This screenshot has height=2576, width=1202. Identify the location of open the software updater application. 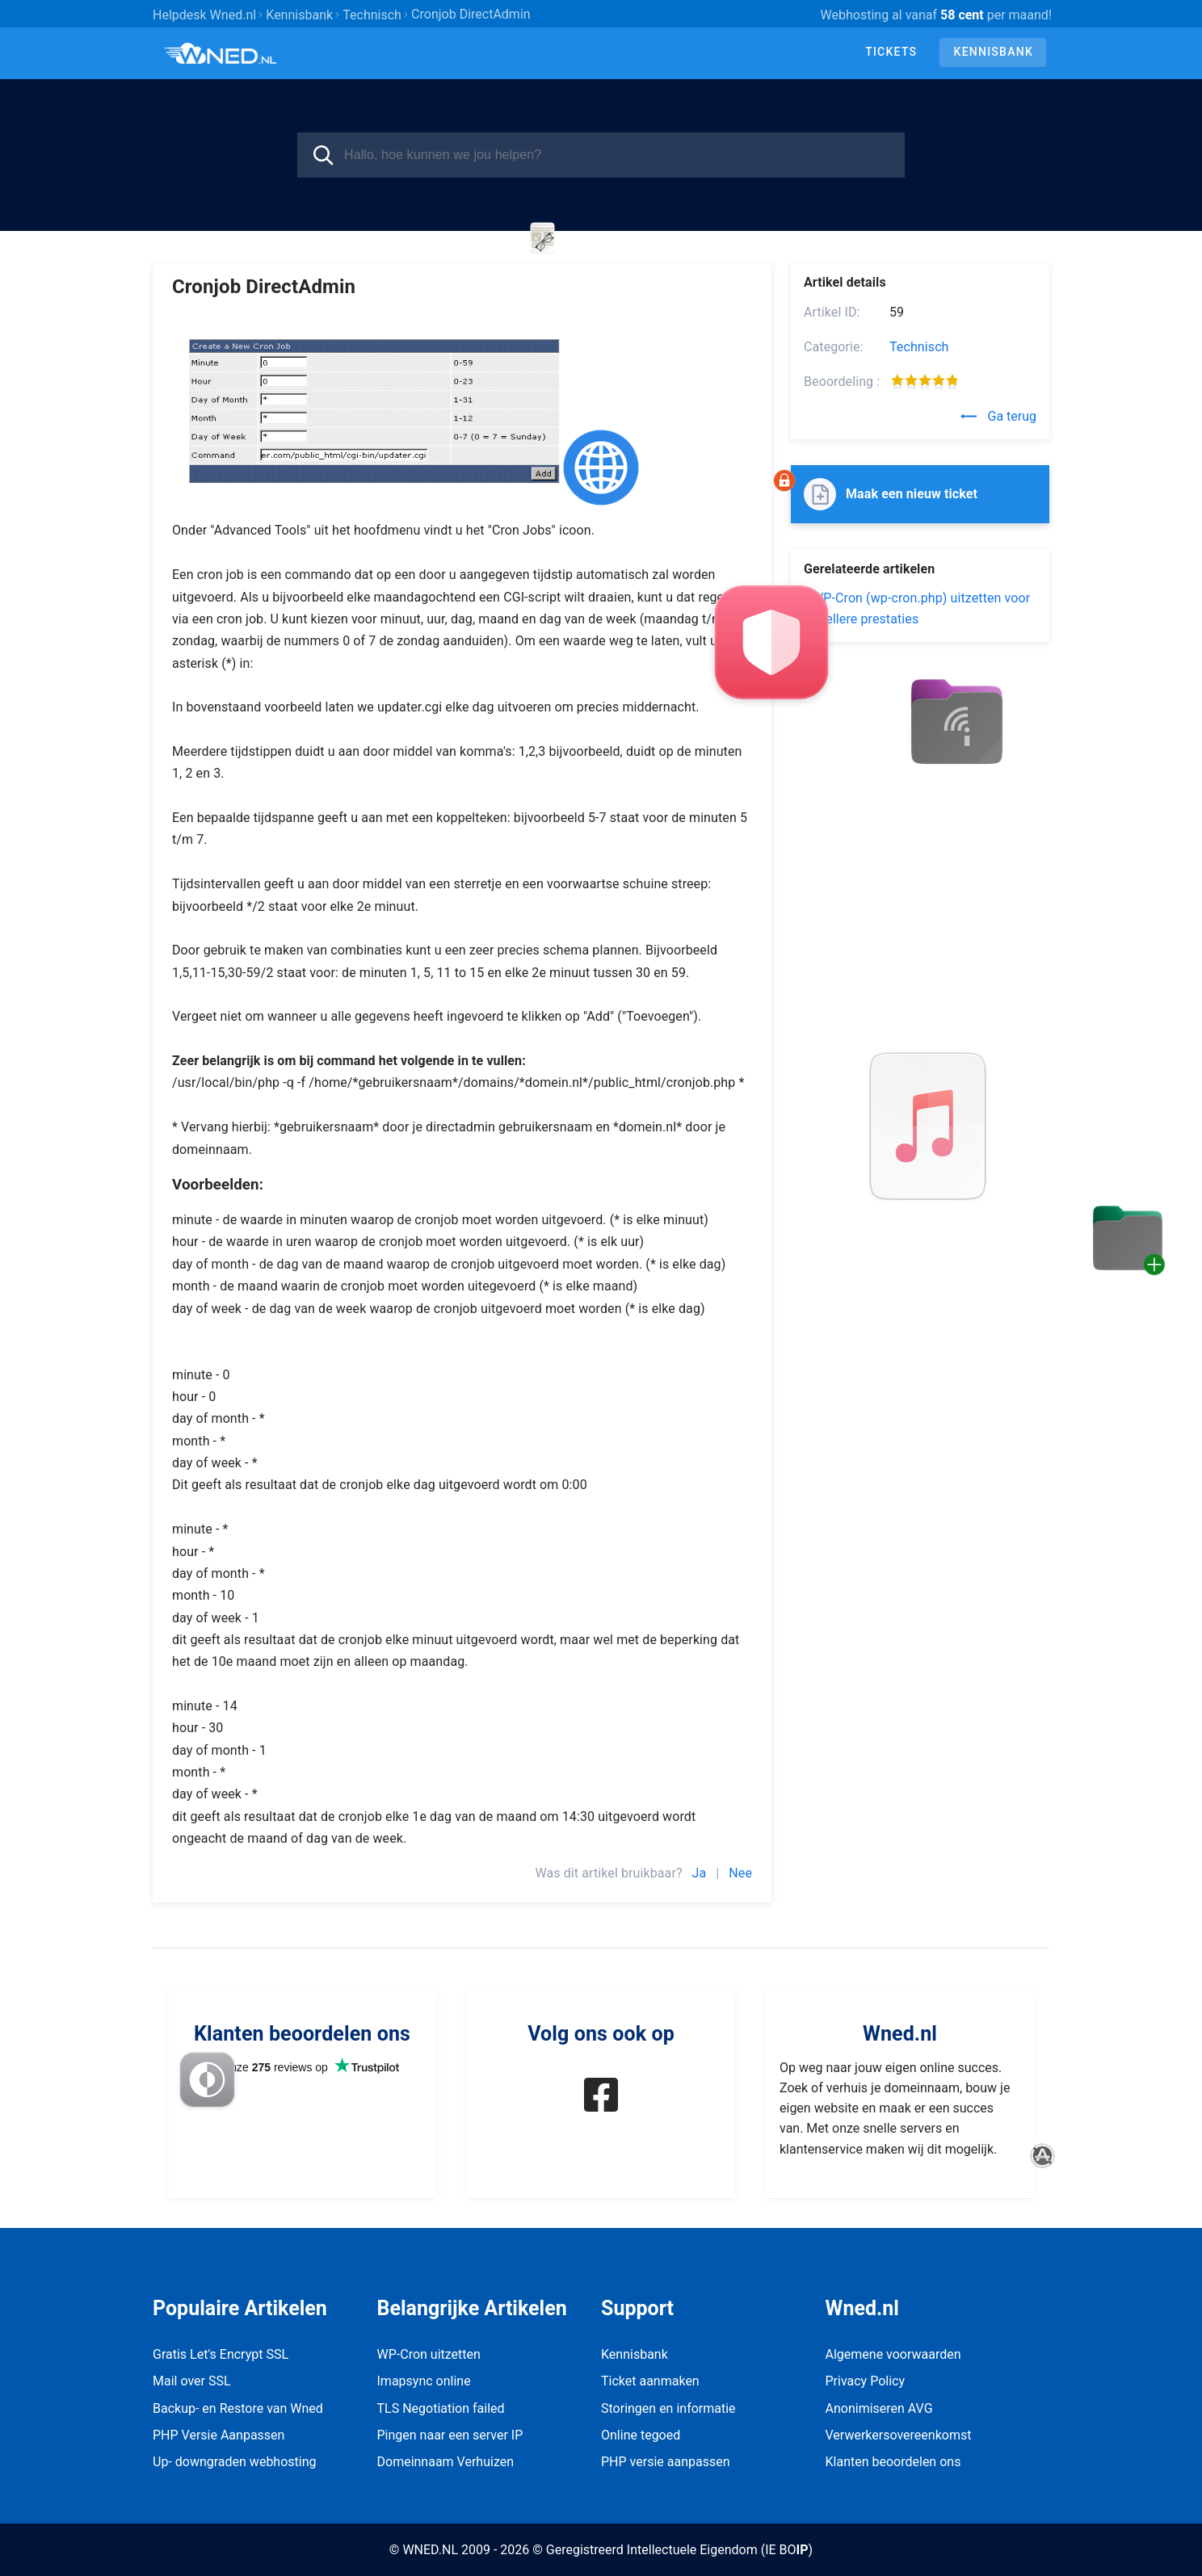
(1042, 2155).